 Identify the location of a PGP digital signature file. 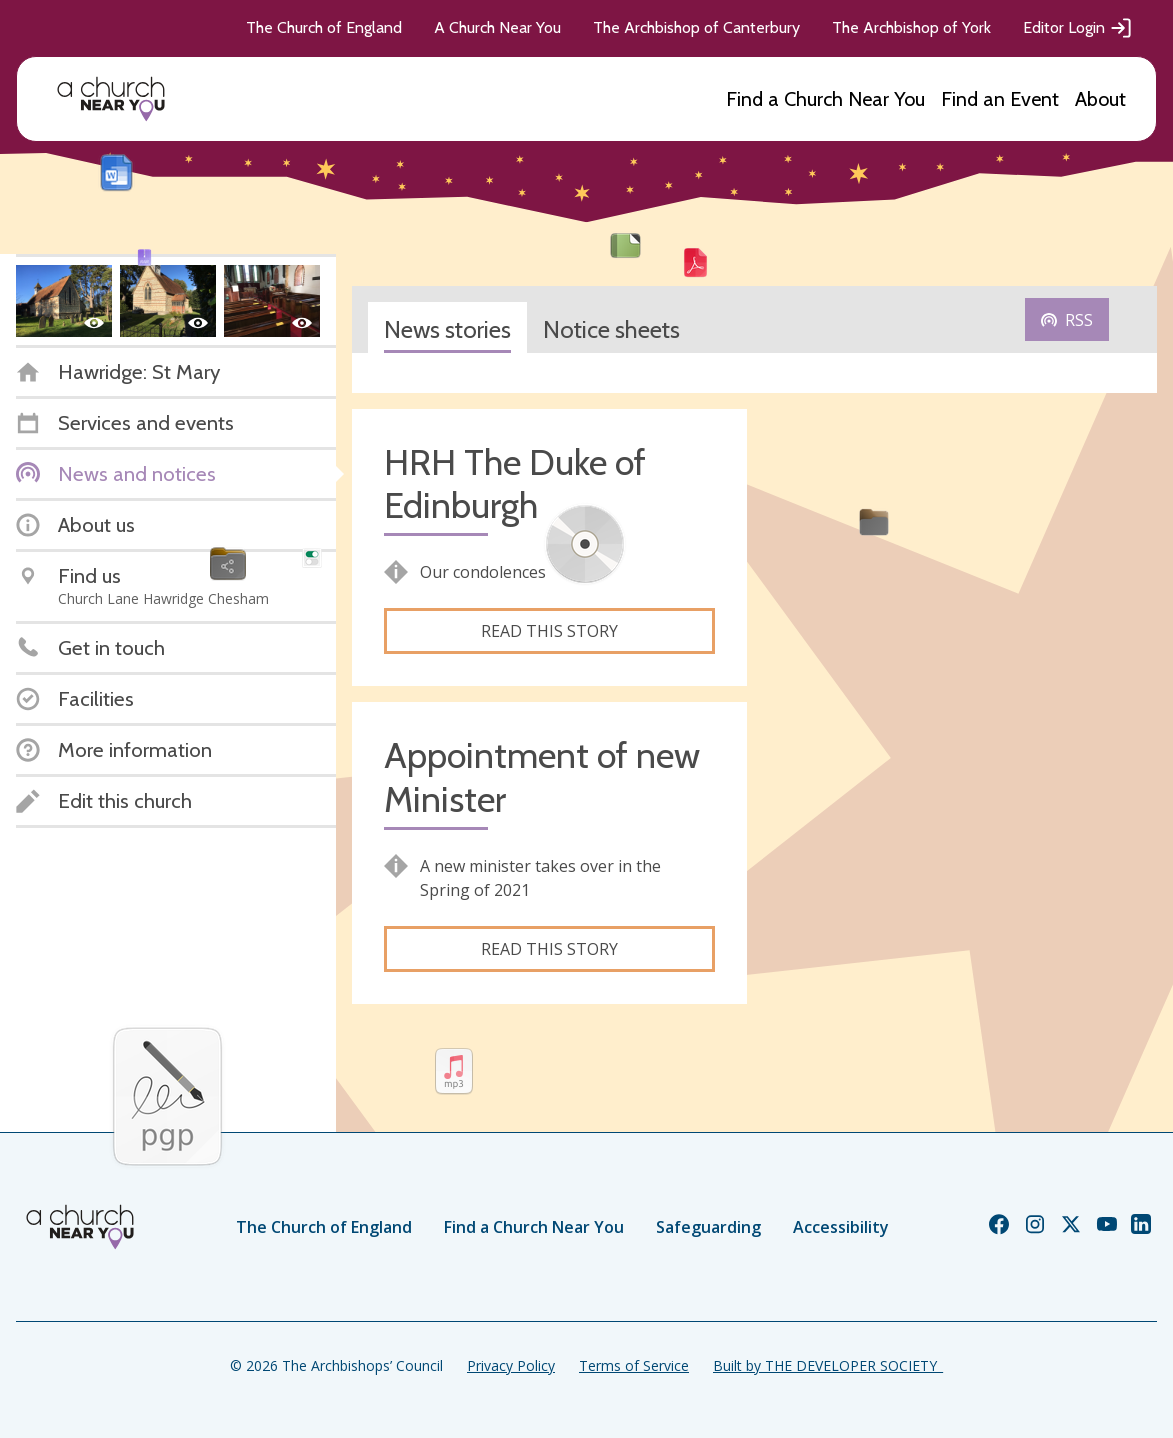
(167, 1096).